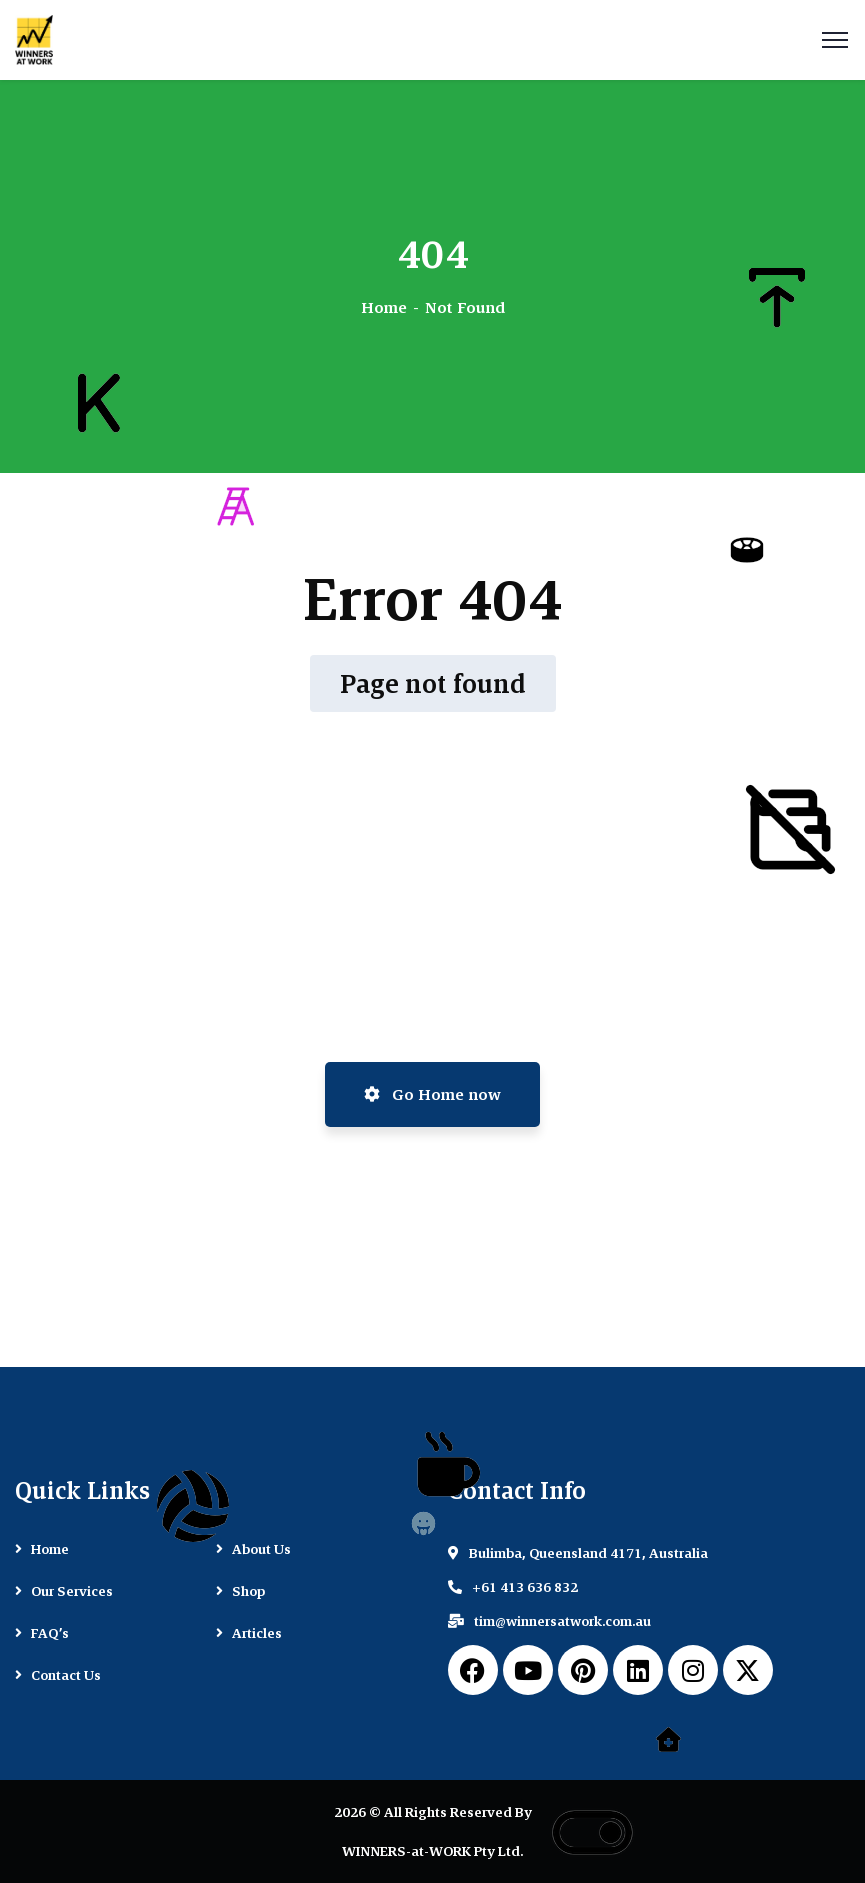 The height and width of the screenshot is (1883, 865). Describe the element at coordinates (592, 1832) in the screenshot. I see `toggle switch in the on/enabled state` at that location.